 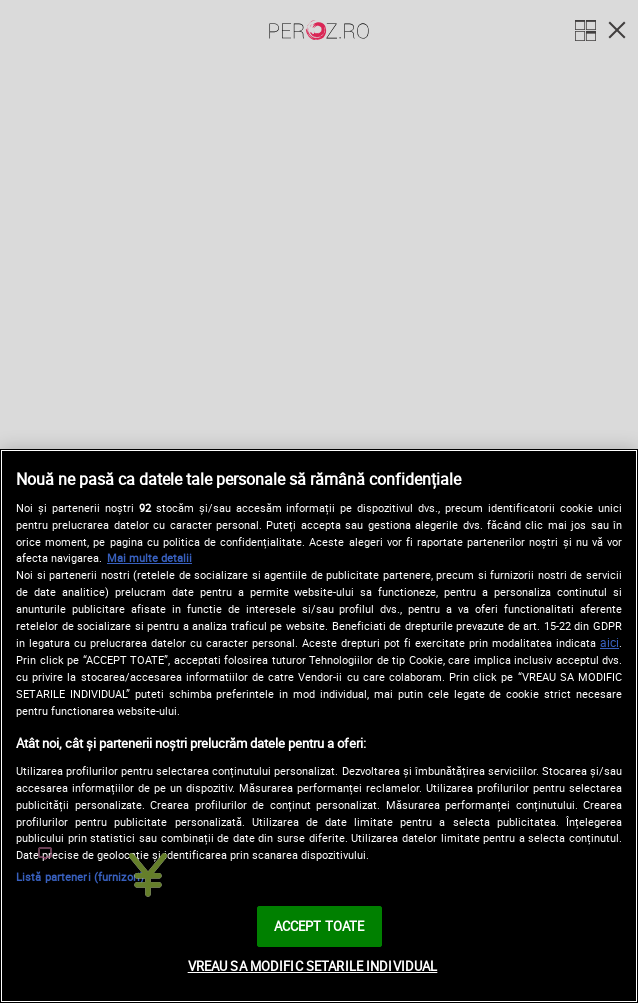 I want to click on japanese yen currency indicator, so click(x=148, y=874).